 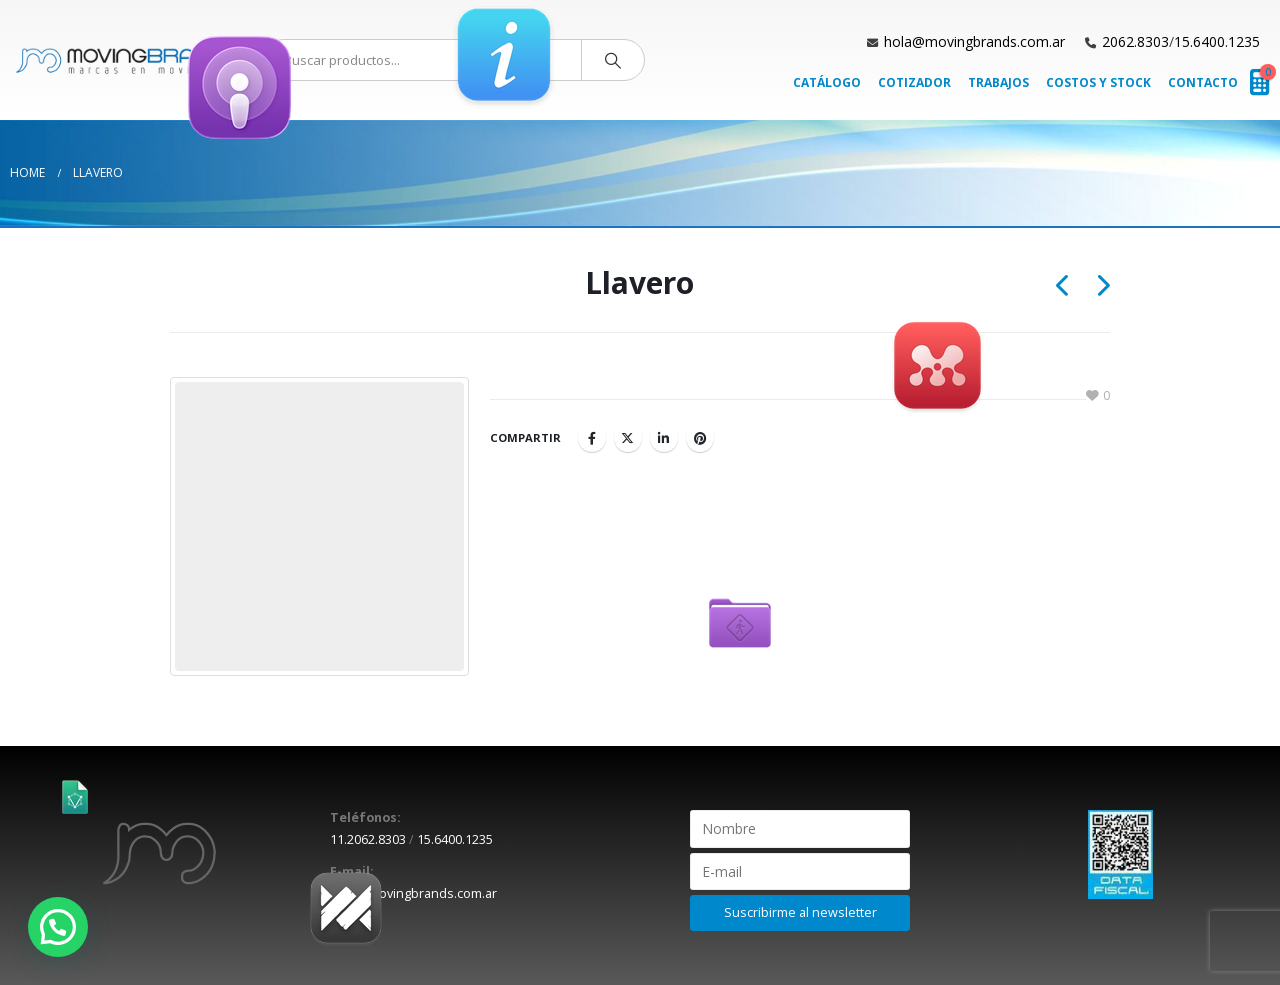 What do you see at coordinates (346, 908) in the screenshot?
I see `launch Dota Underlords game` at bounding box center [346, 908].